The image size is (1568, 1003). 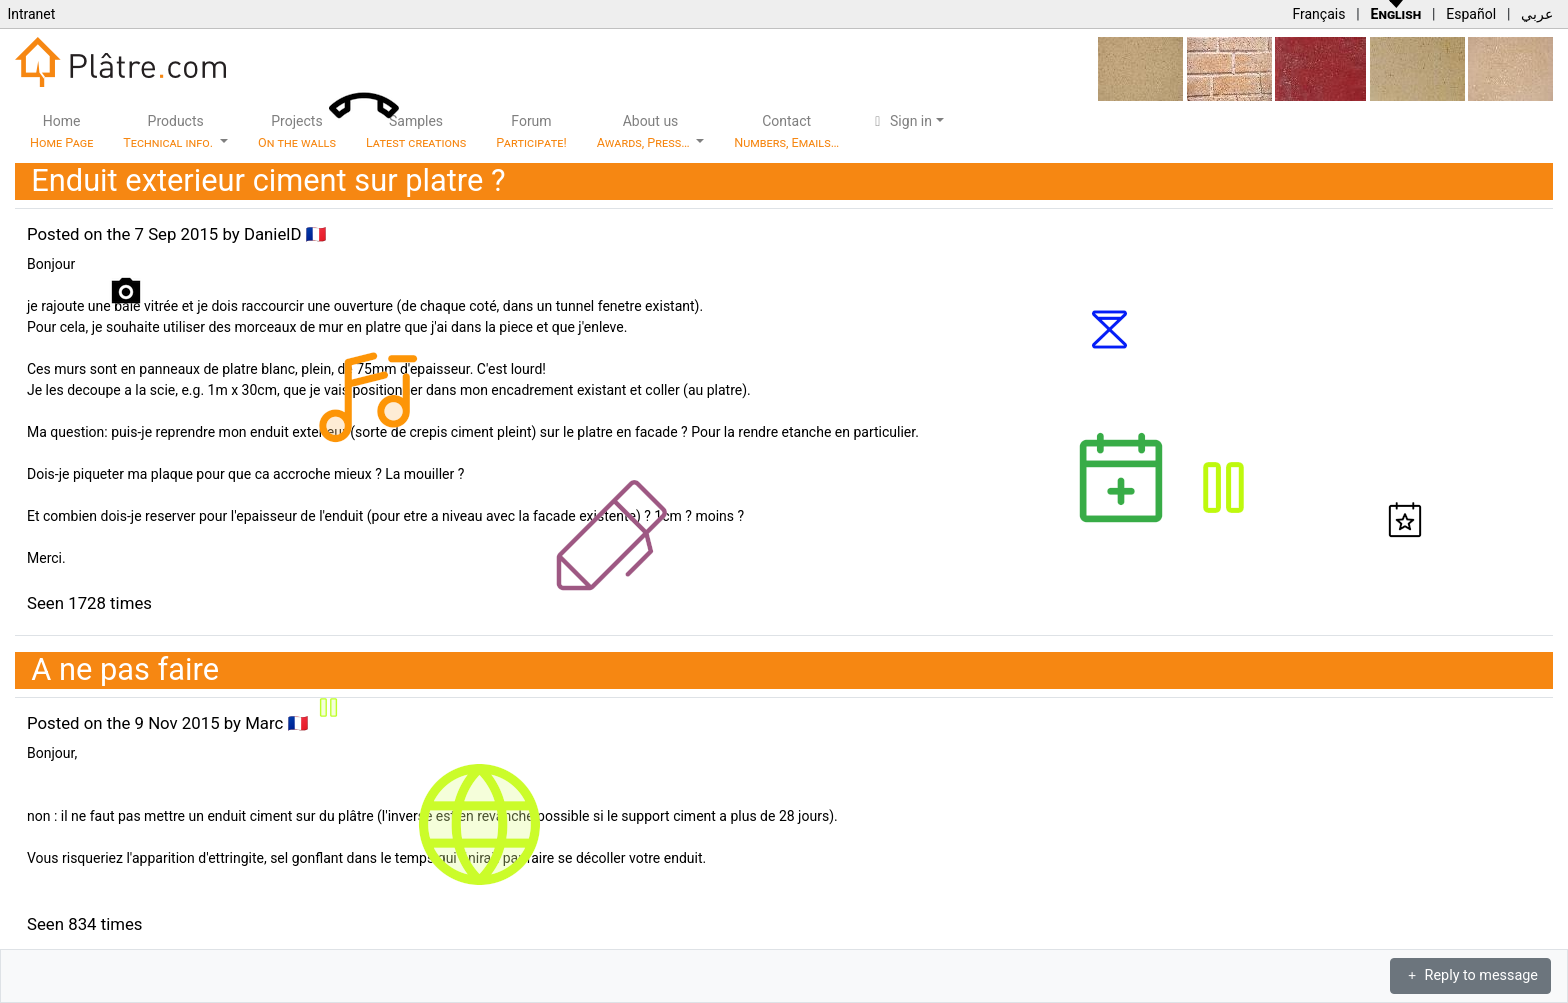 I want to click on end the current phone call, so click(x=364, y=107).